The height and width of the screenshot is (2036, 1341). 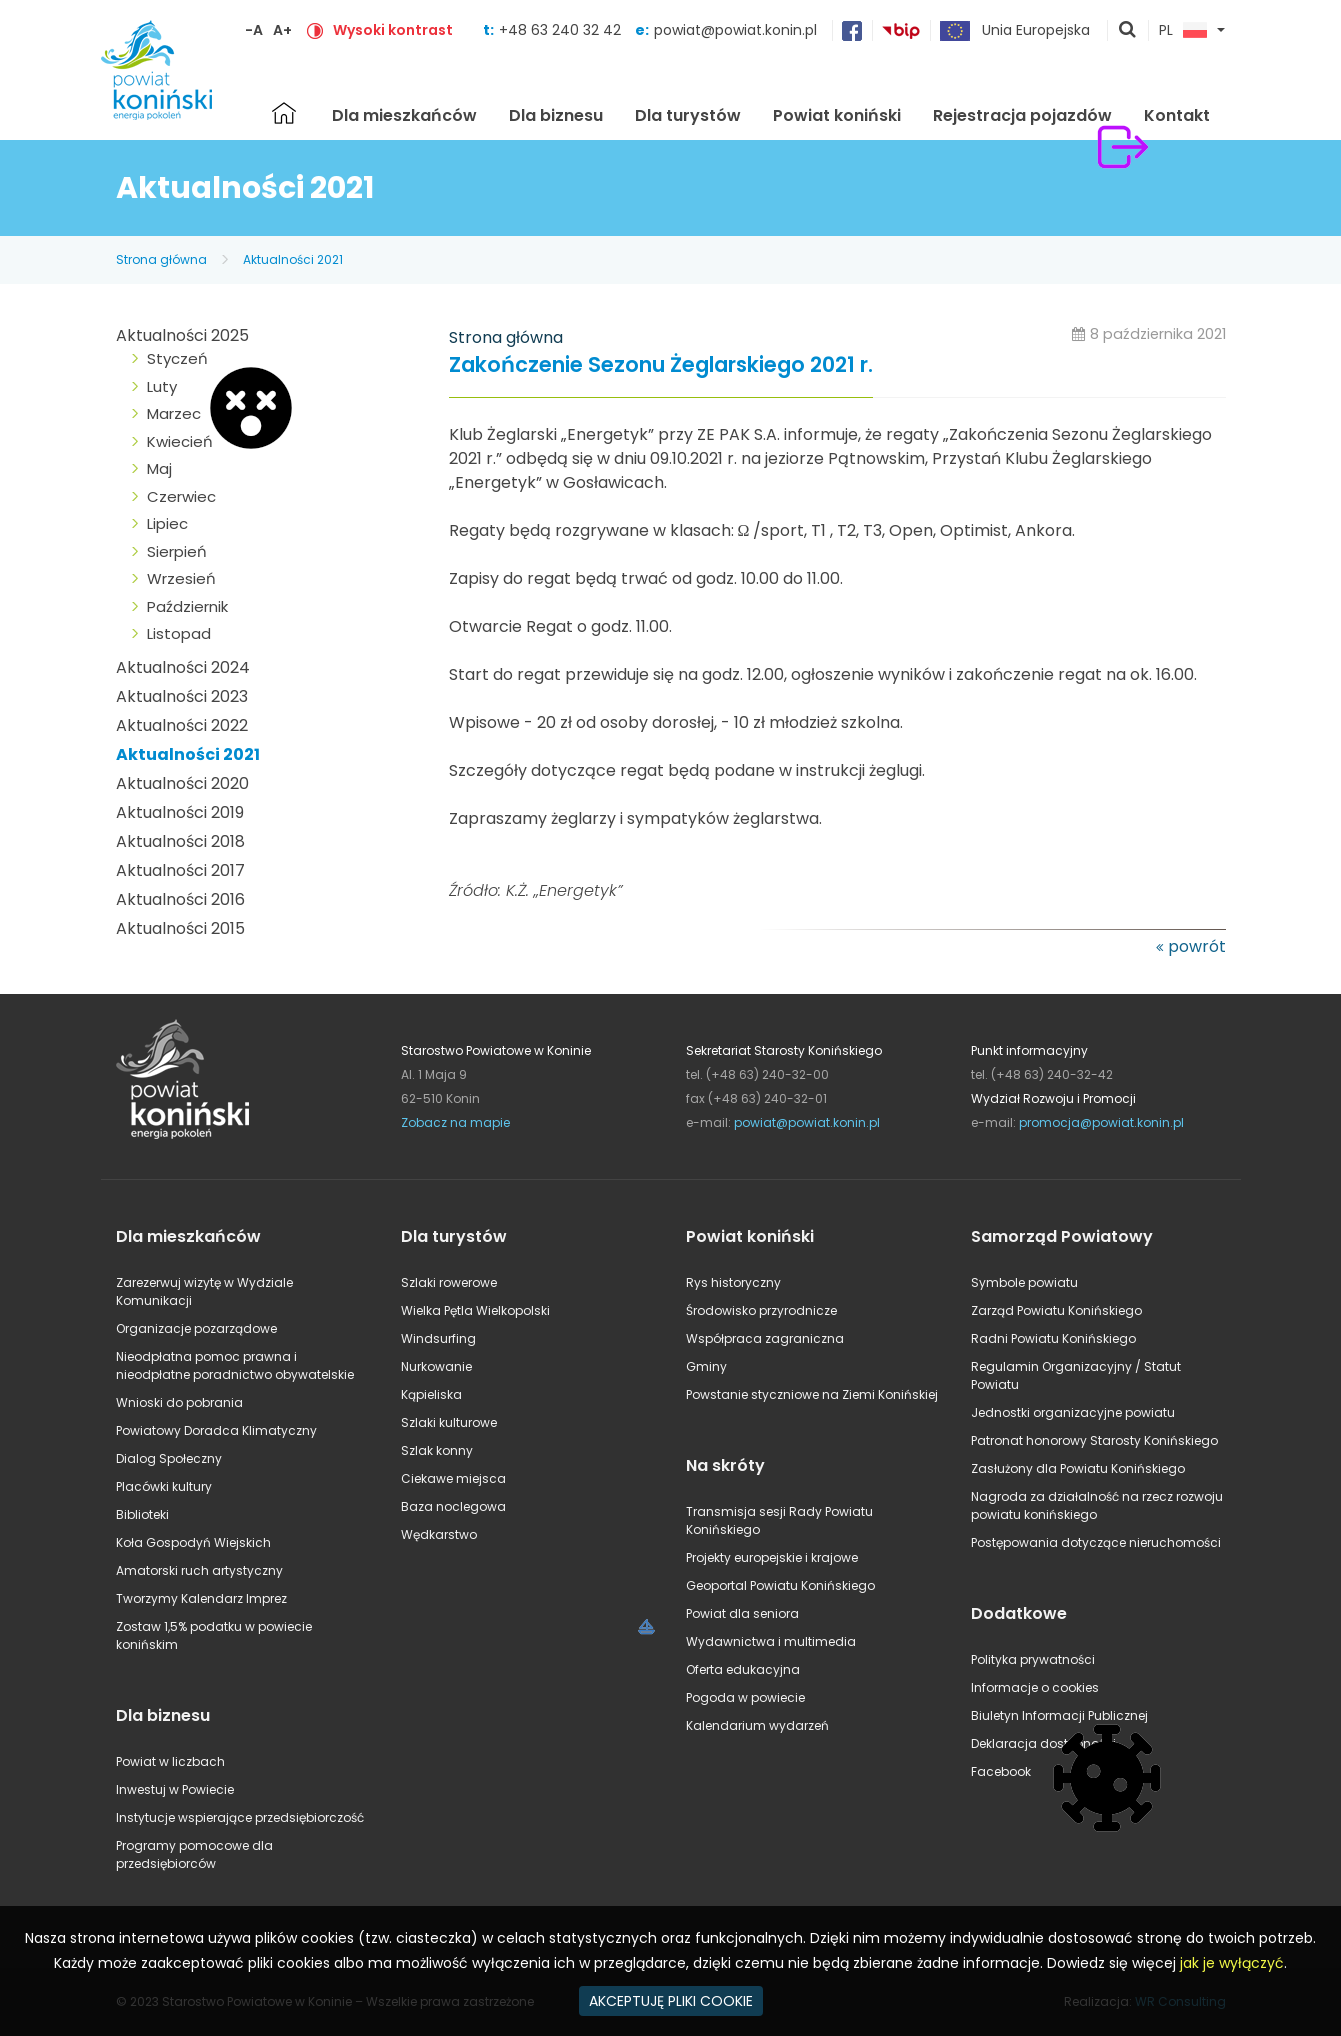 I want to click on log out of your account, so click(x=1123, y=147).